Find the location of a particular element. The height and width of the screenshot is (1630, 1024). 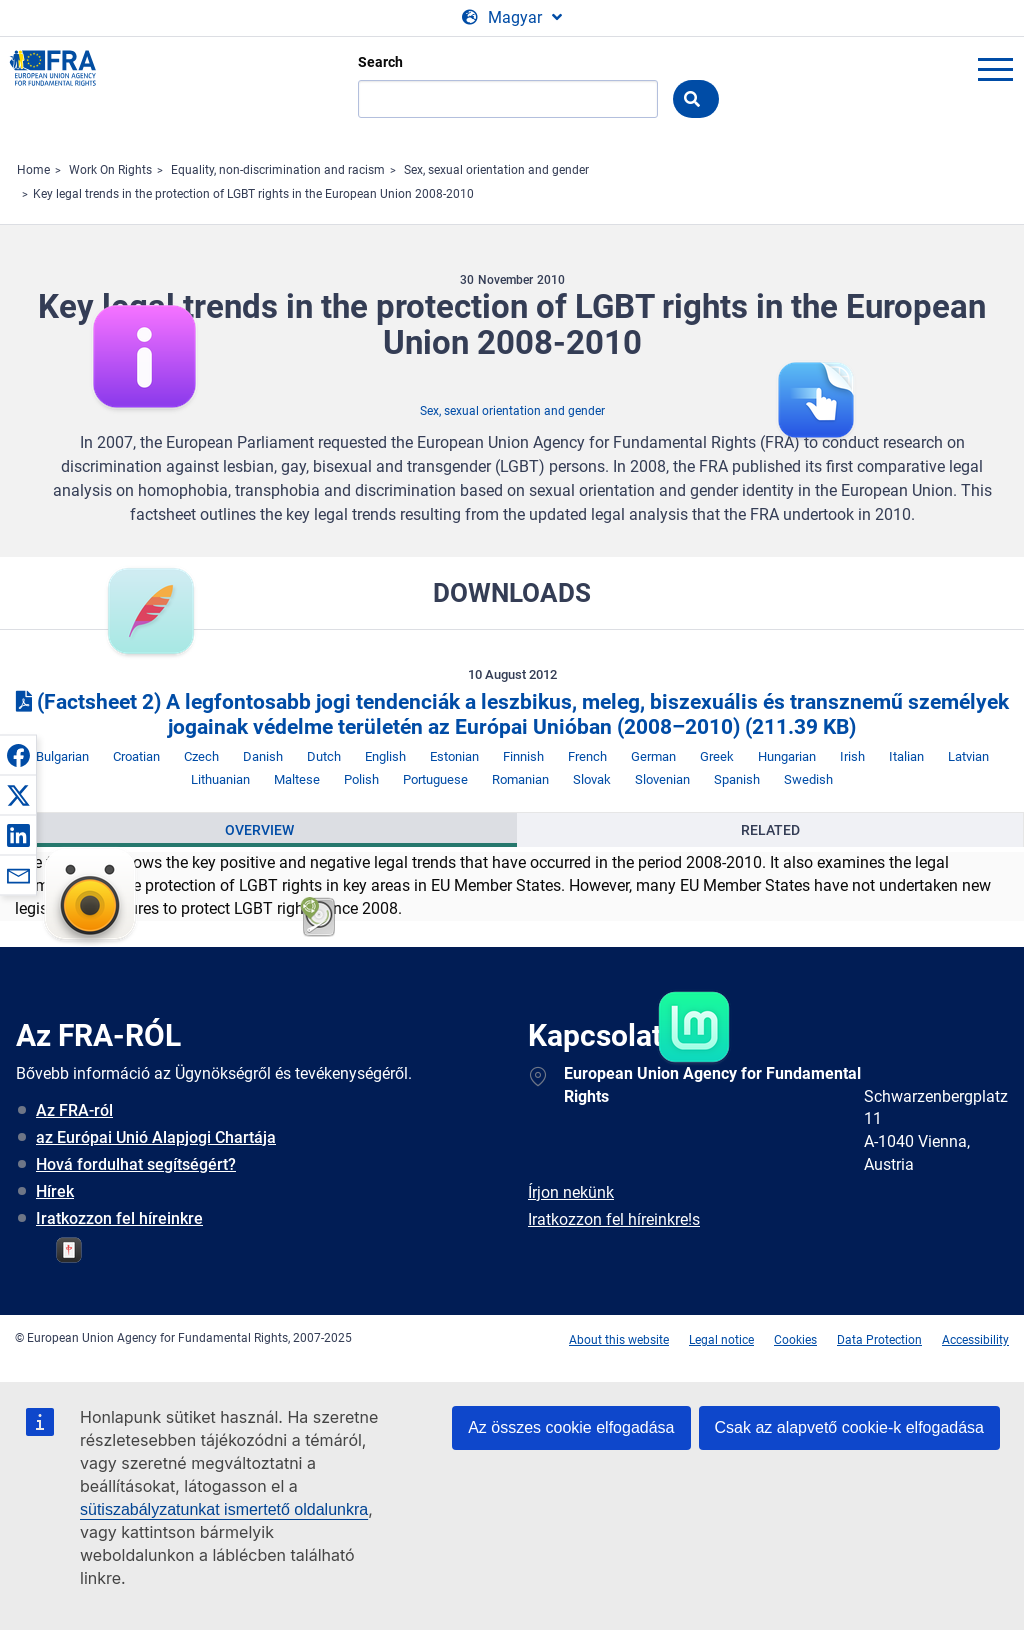

launch gnome mahjongg tile matching game is located at coordinates (69, 1250).